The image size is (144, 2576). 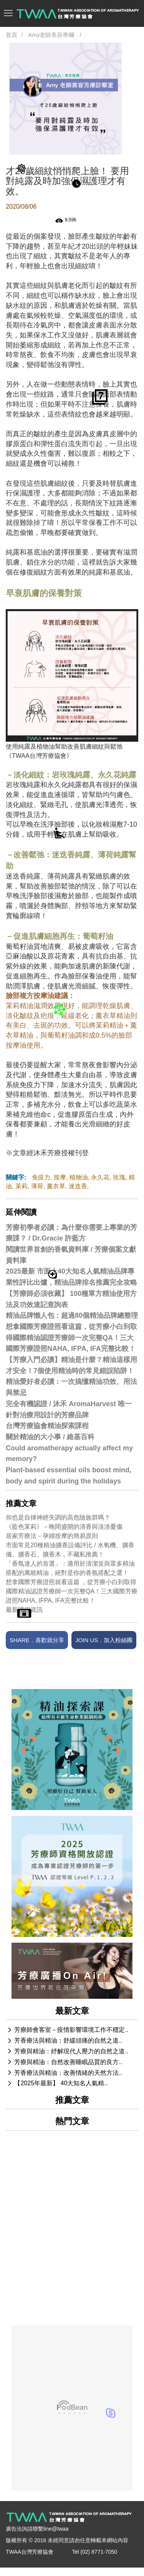 I want to click on zoom in on image, so click(x=52, y=1274).